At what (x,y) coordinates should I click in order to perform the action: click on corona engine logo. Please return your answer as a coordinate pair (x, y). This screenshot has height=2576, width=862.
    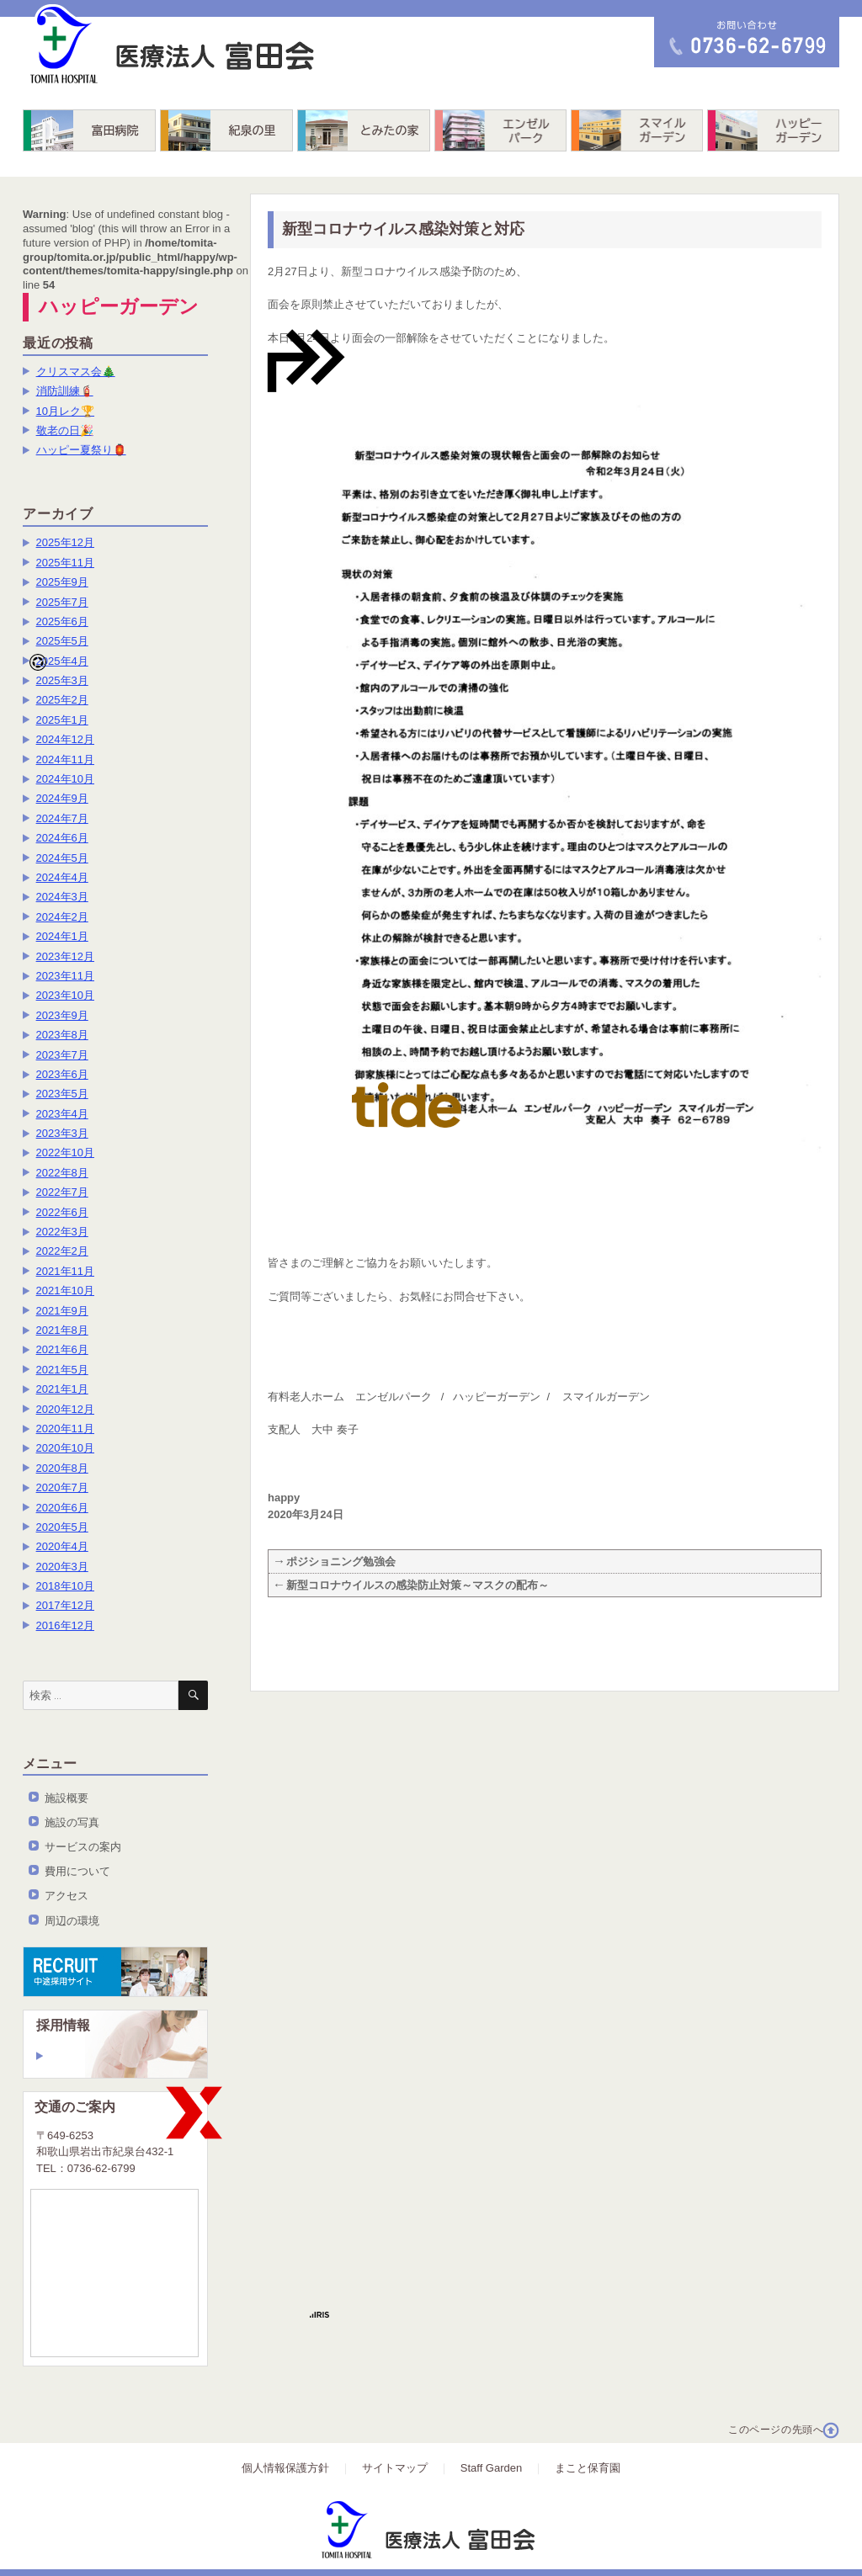
    Looking at the image, I should click on (38, 662).